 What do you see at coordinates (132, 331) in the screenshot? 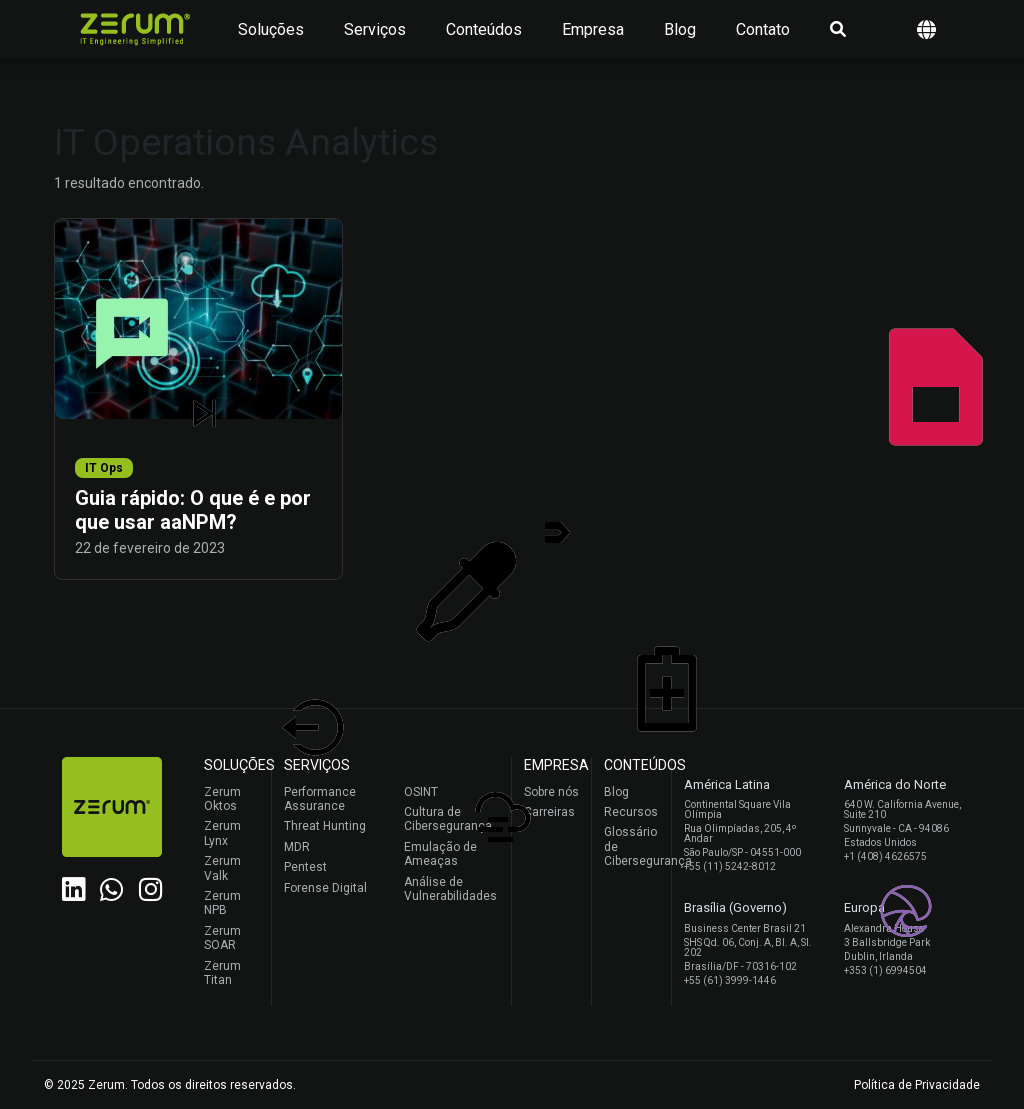
I see `start a video chat` at bounding box center [132, 331].